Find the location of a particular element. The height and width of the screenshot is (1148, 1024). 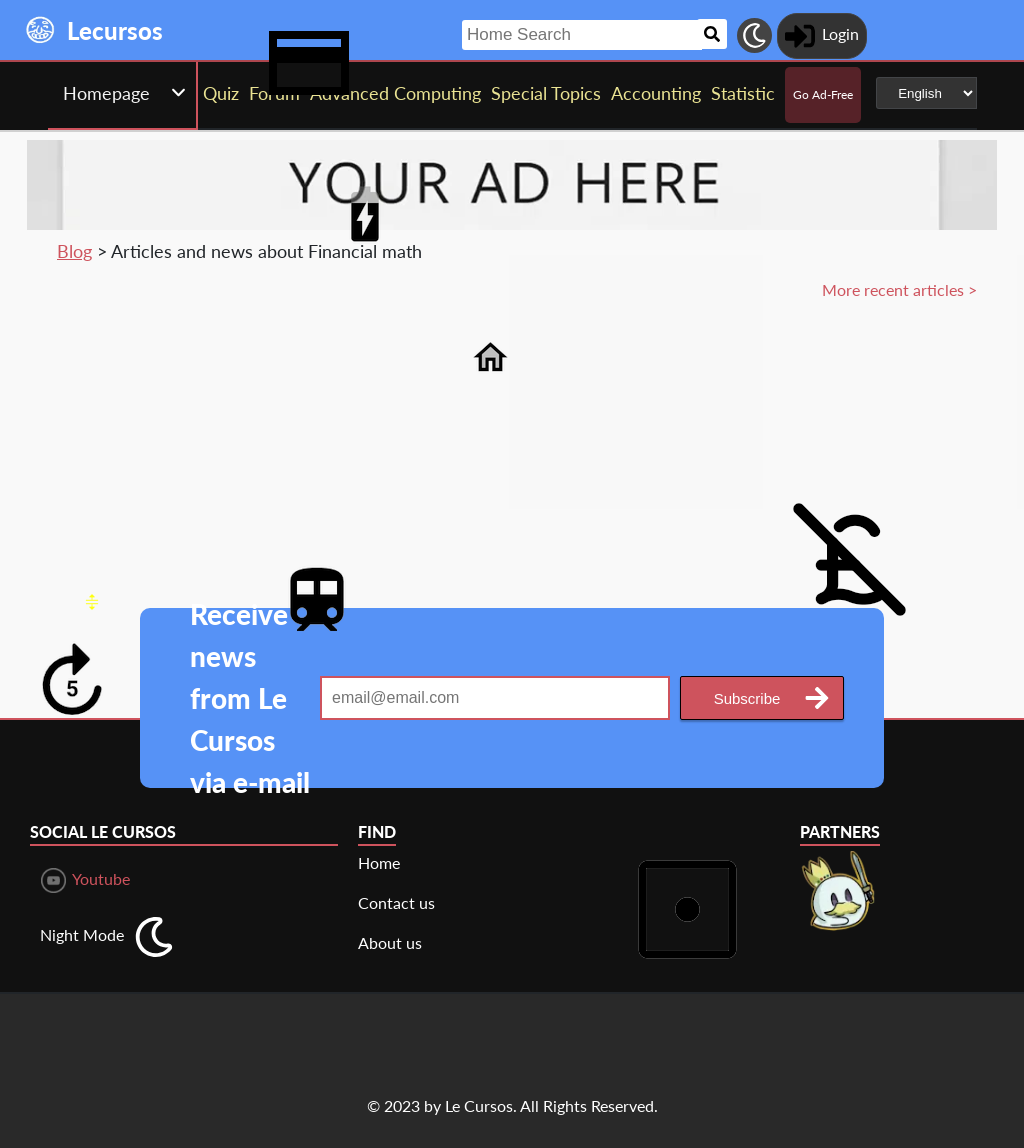

indicates british pound payment unavailable is located at coordinates (849, 559).